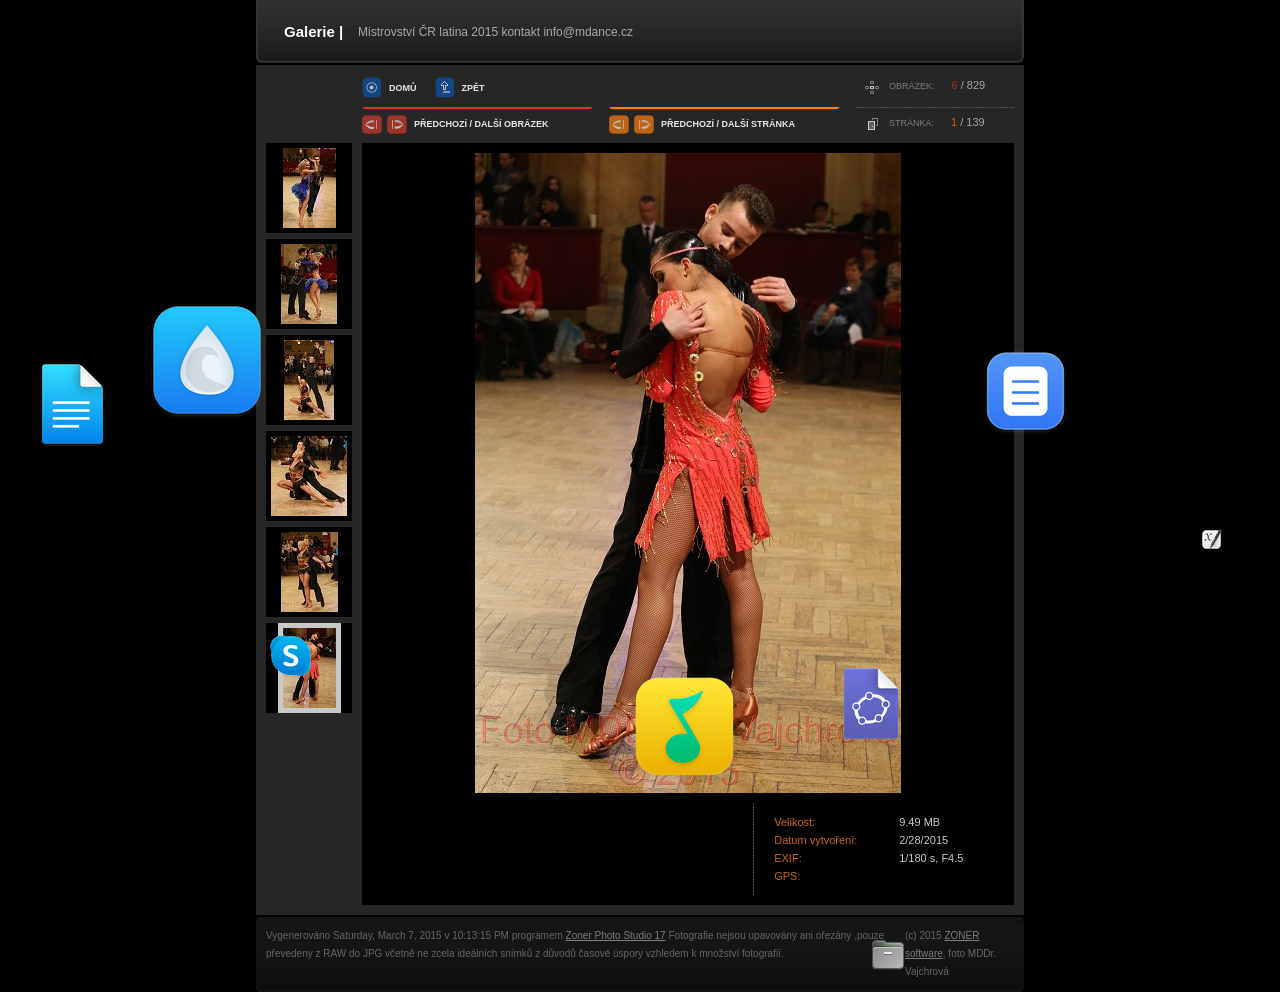  I want to click on open skype app, so click(290, 655).